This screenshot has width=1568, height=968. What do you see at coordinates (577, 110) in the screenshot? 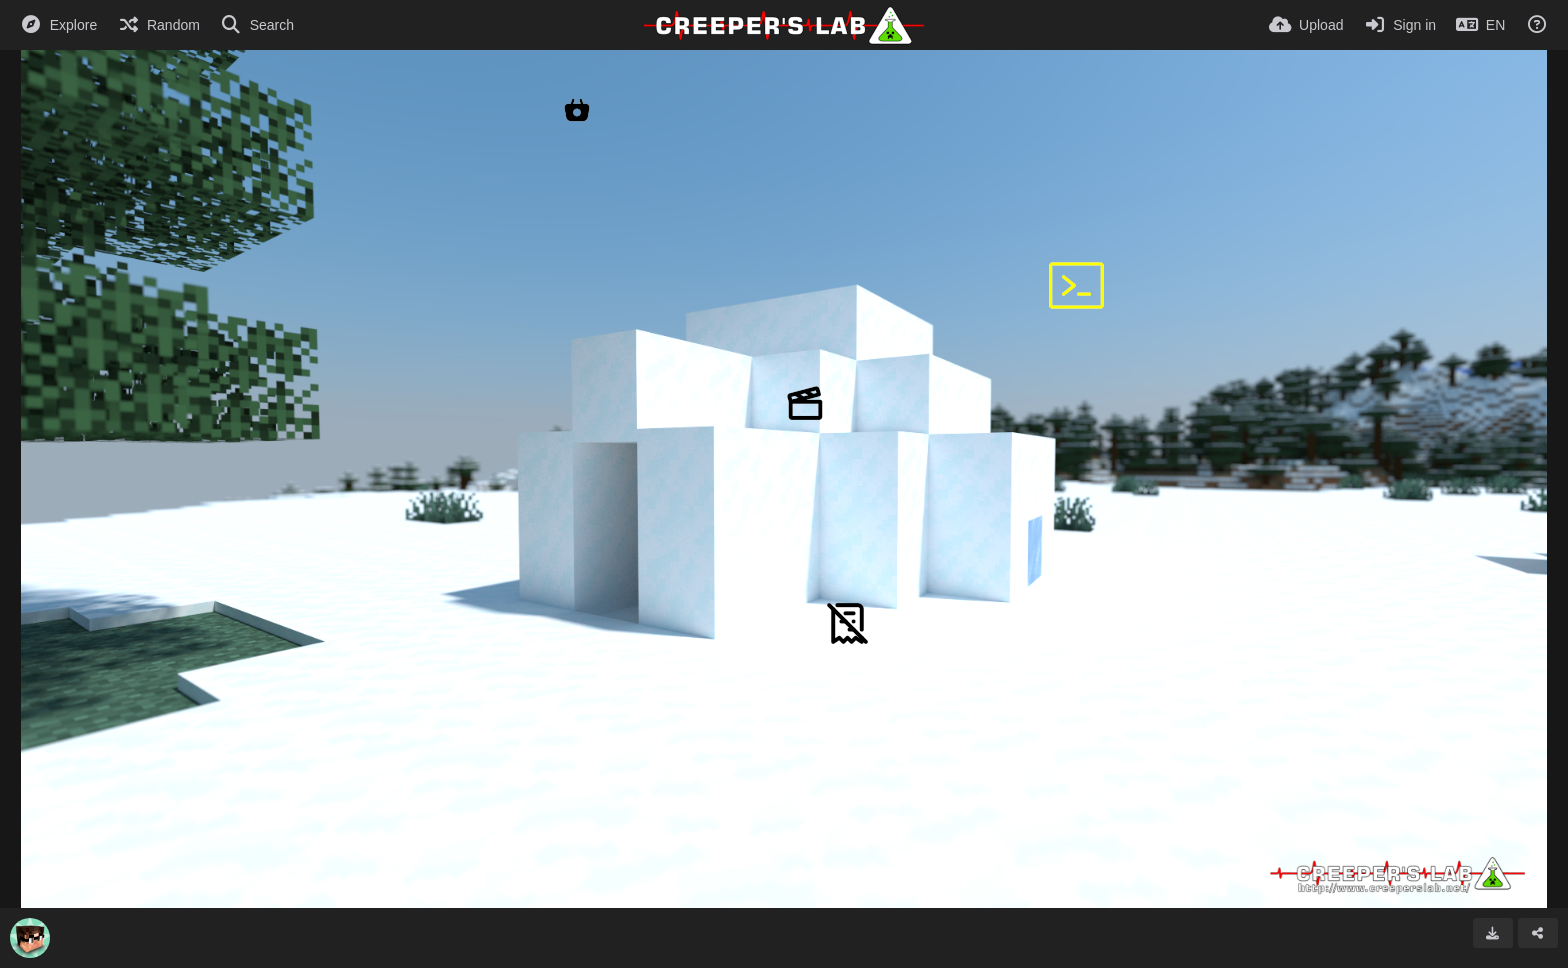
I see `view shopping basket` at bounding box center [577, 110].